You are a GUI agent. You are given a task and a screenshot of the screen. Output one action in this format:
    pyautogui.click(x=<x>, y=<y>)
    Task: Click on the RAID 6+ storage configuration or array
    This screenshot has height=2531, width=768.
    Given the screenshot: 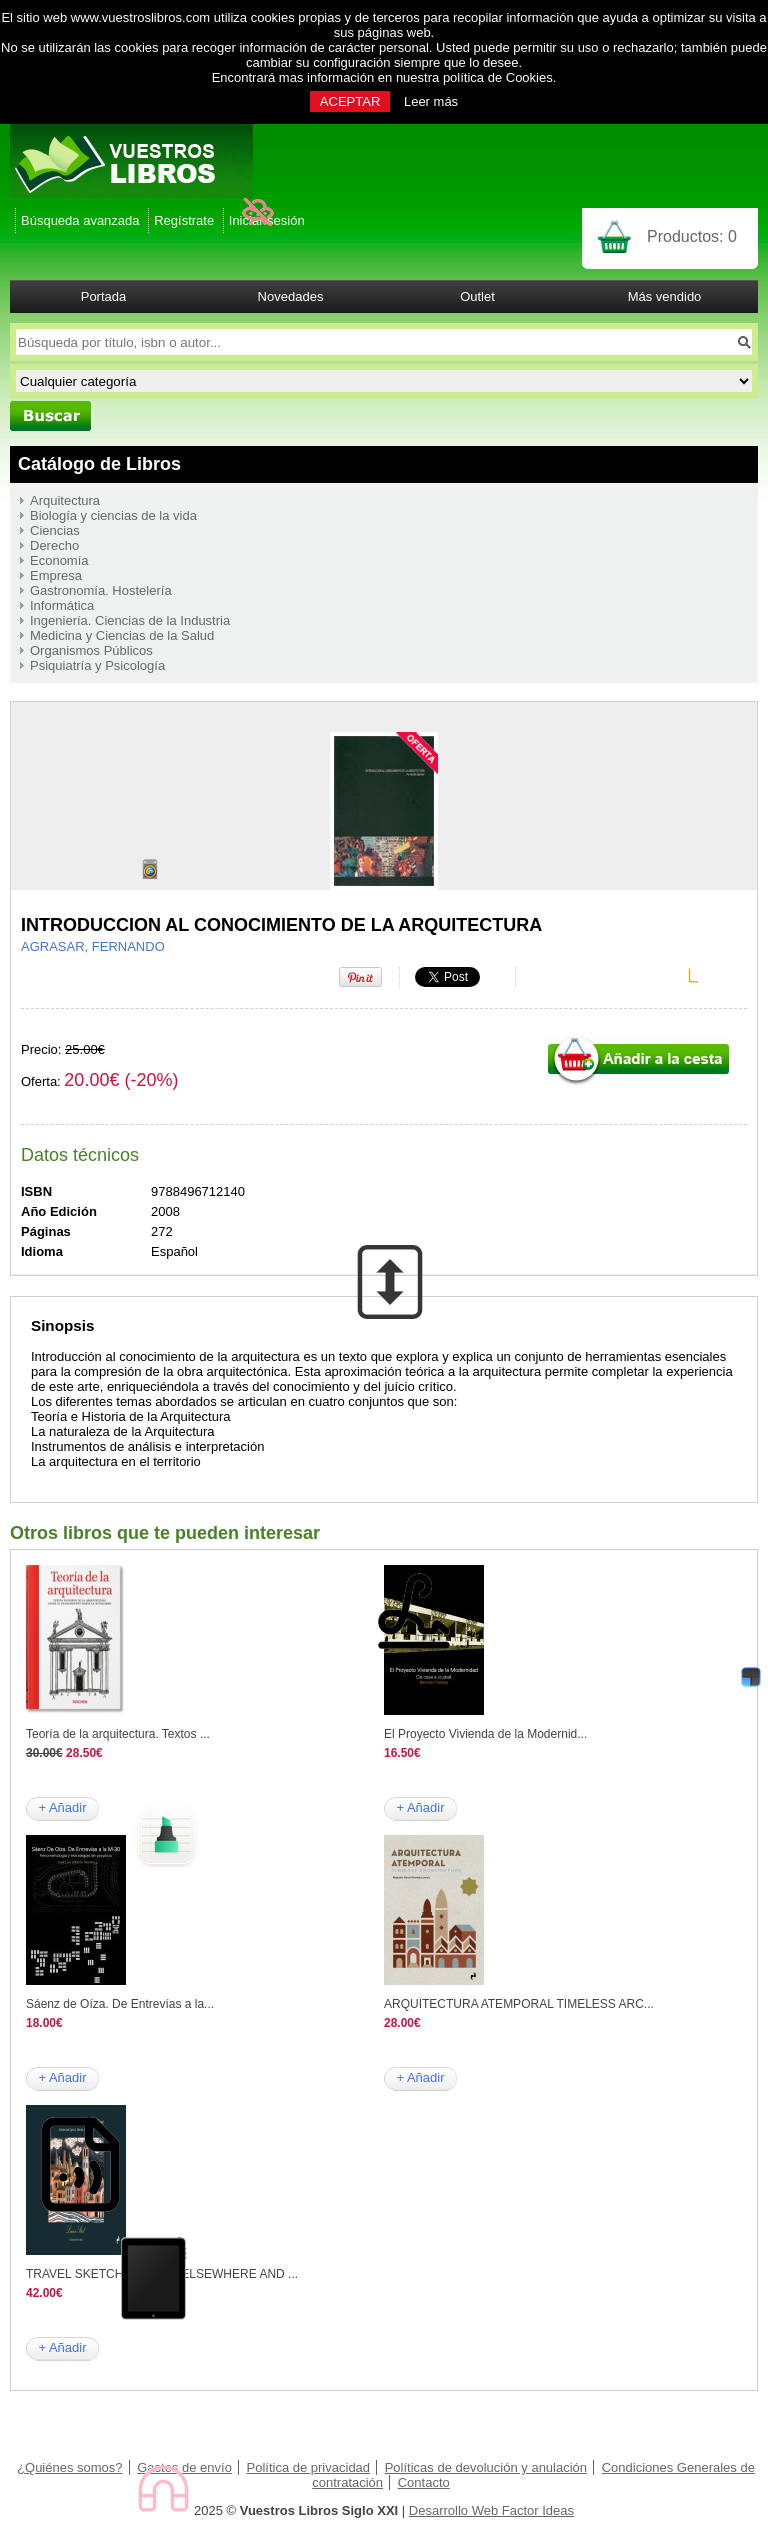 What is the action you would take?
    pyautogui.click(x=150, y=869)
    